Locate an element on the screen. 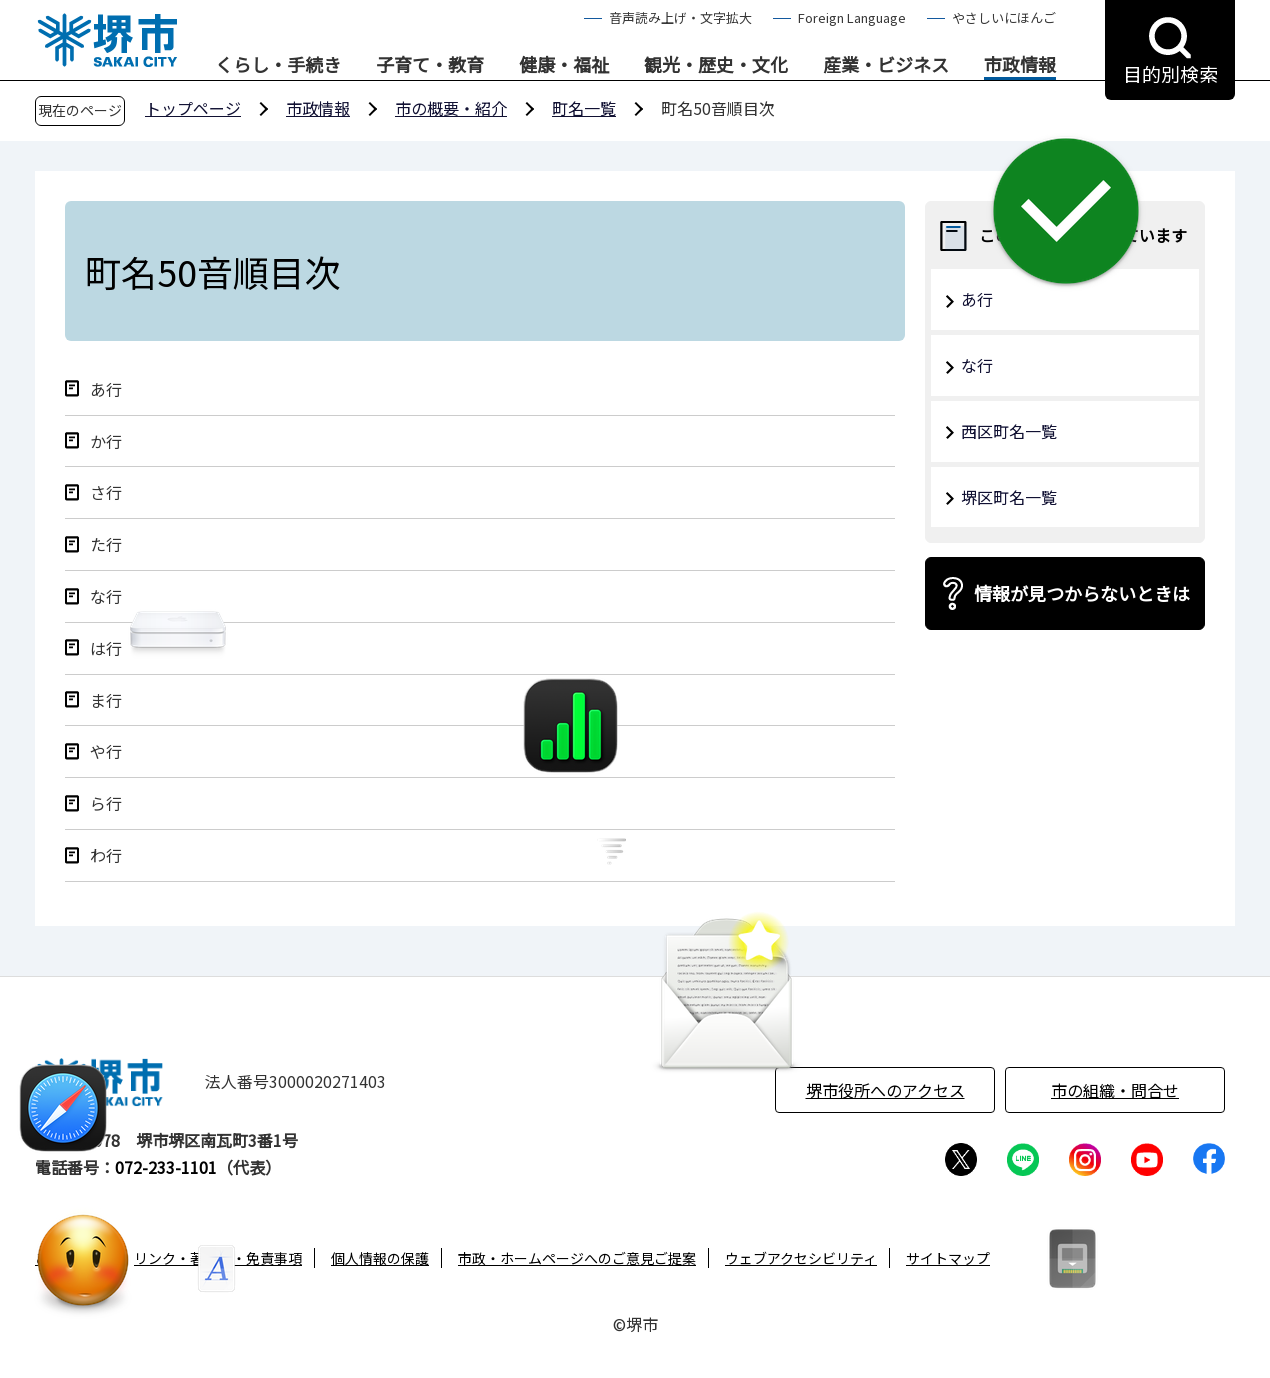 The width and height of the screenshot is (1270, 1378). access airport extreme router settings is located at coordinates (178, 621).